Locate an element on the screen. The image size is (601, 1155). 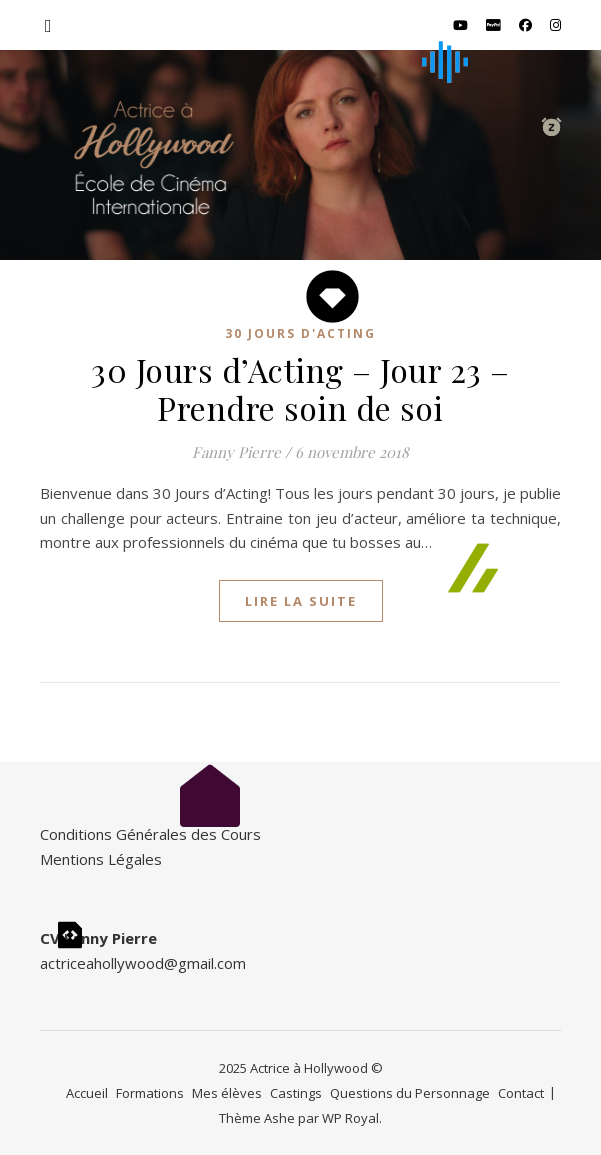
open a code or source file is located at coordinates (70, 935).